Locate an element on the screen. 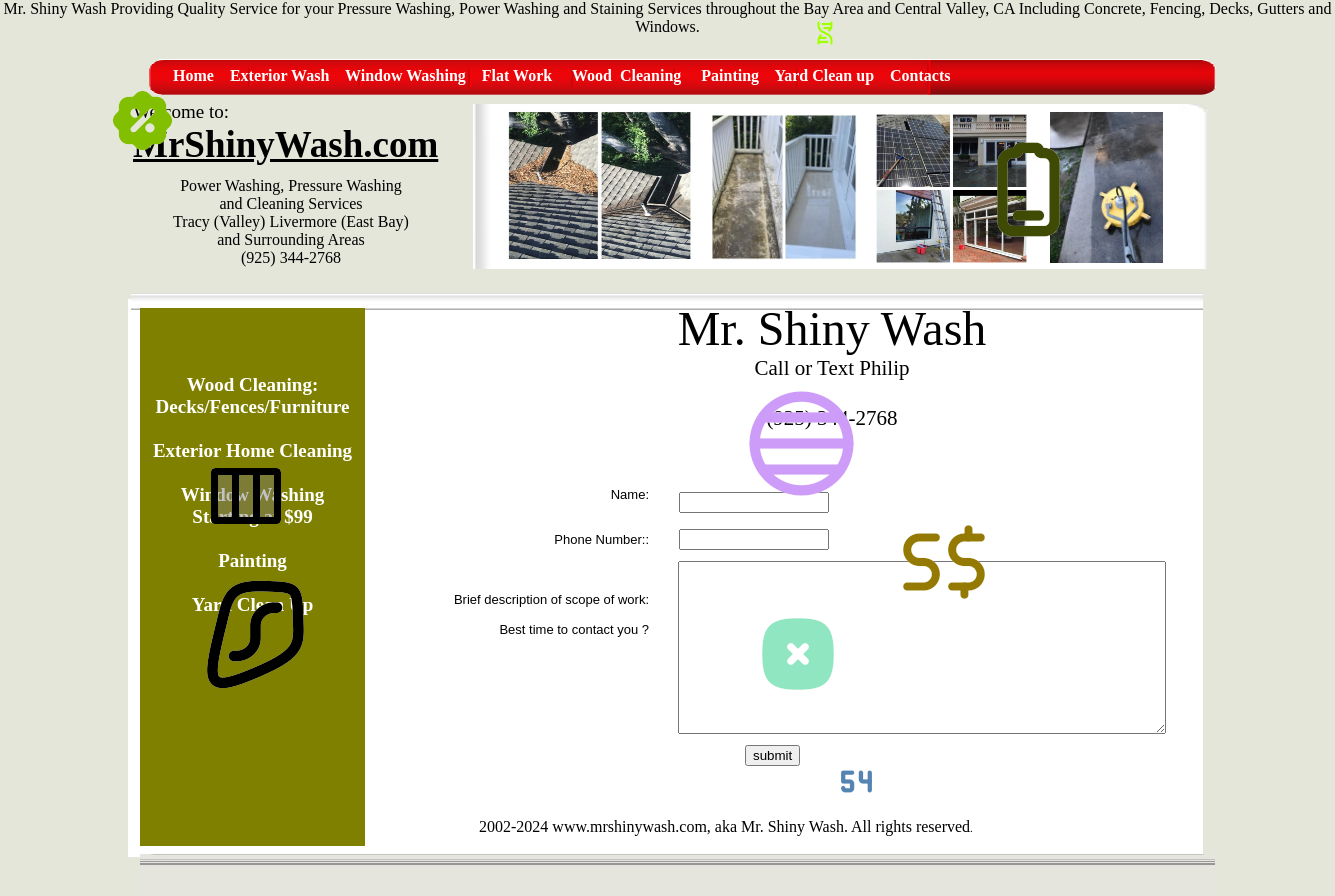 The image size is (1335, 896). open surfshark vpn app is located at coordinates (255, 634).